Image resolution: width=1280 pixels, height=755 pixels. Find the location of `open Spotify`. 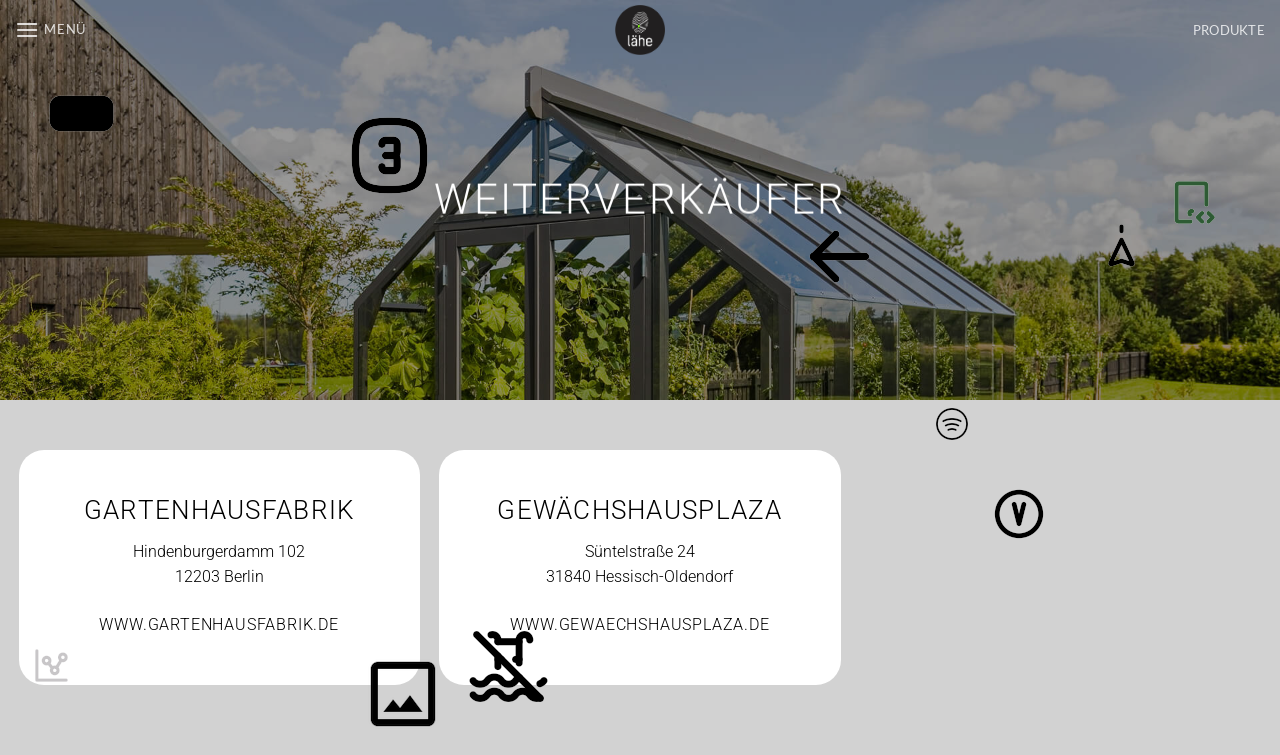

open Spotify is located at coordinates (952, 424).